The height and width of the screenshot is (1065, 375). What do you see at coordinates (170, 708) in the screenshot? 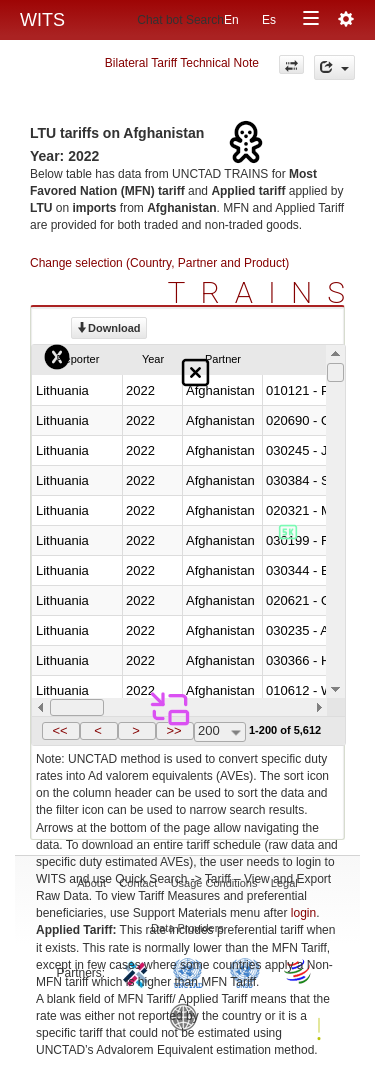
I see `enable picture-in-picture mode` at bounding box center [170, 708].